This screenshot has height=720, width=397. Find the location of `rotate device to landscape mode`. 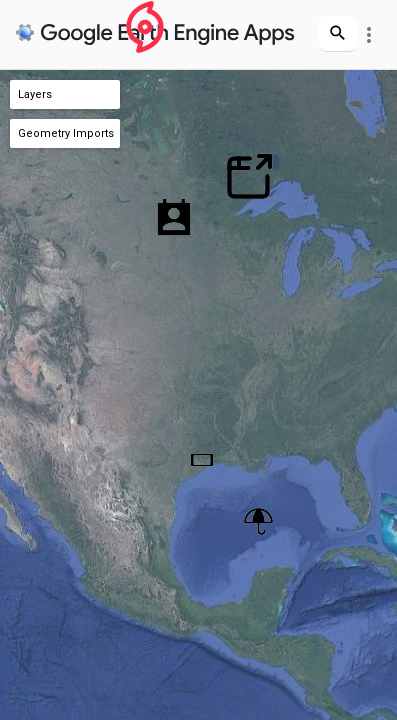

rotate device to landscape mode is located at coordinates (202, 460).